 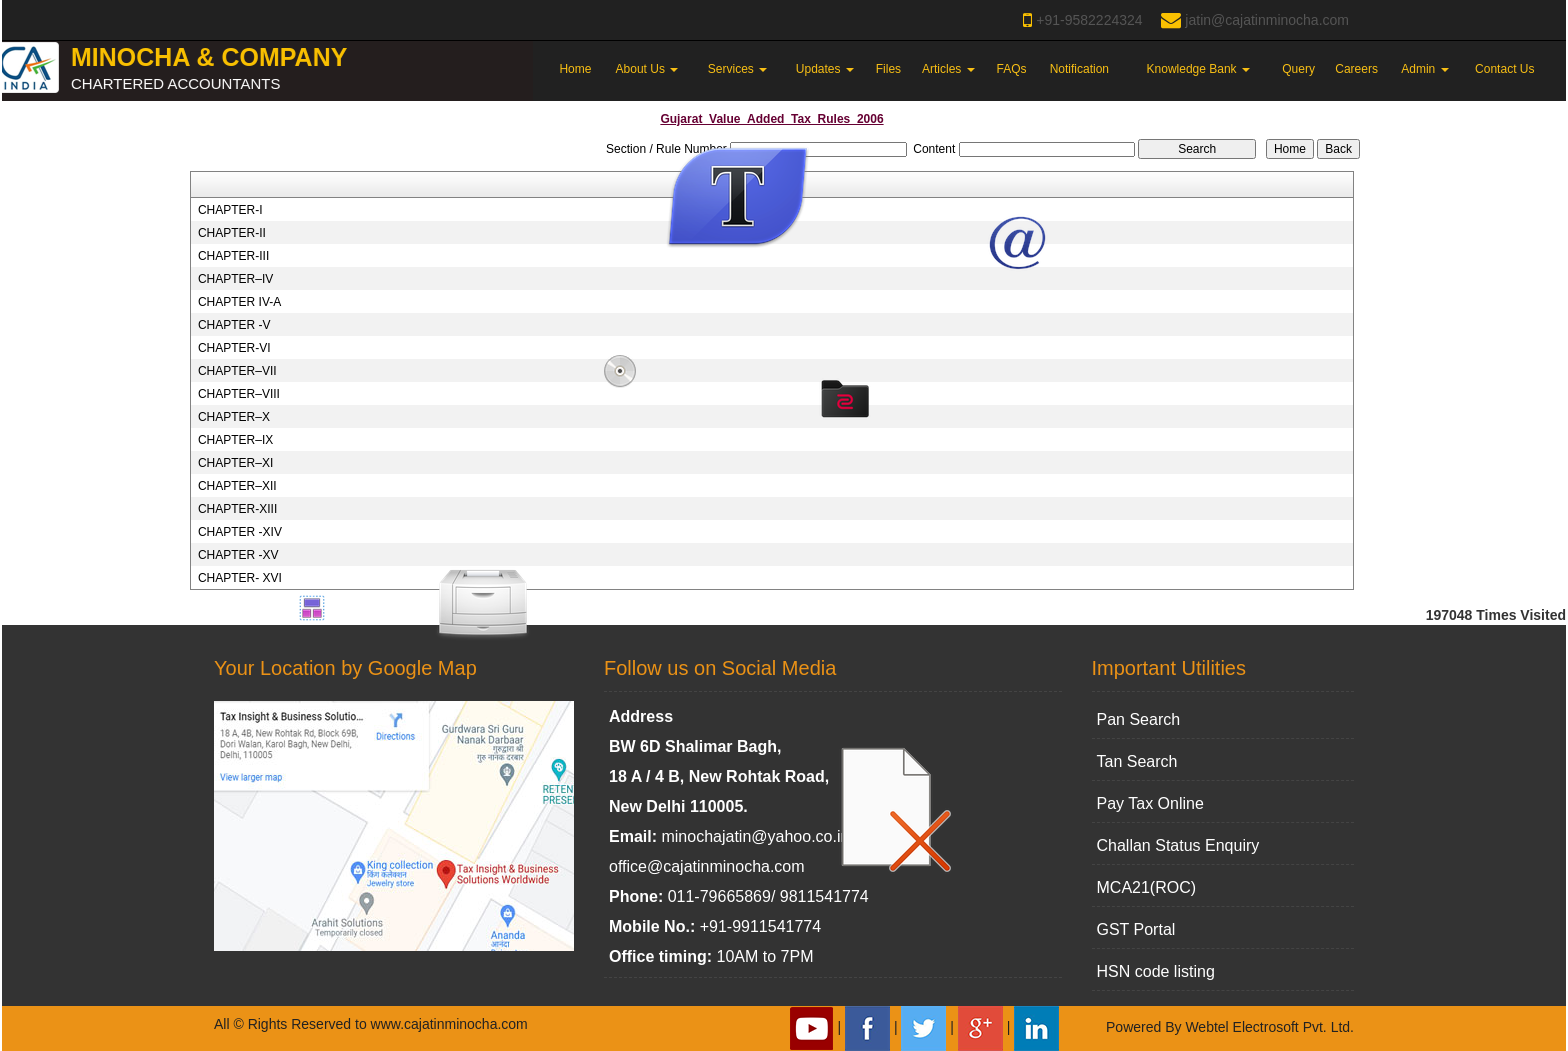 I want to click on select all items in the current view, so click(x=312, y=608).